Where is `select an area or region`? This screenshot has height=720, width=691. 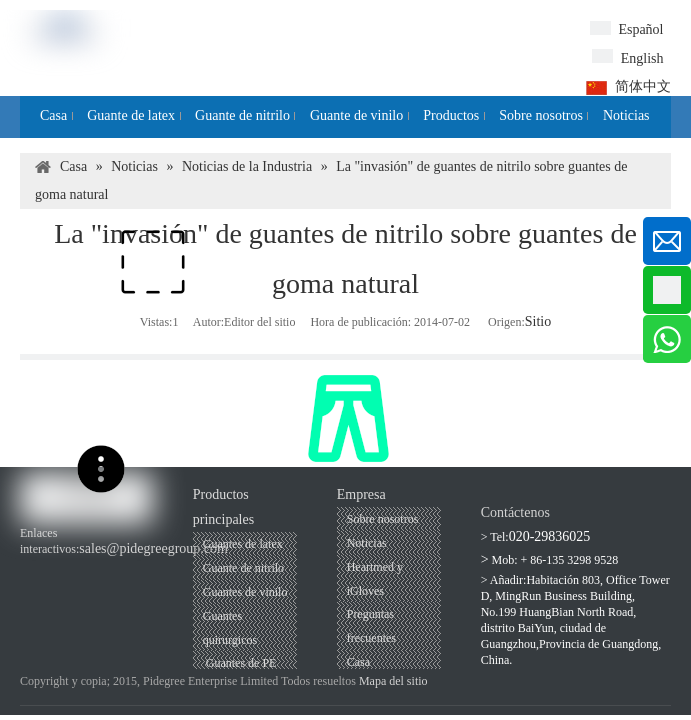
select an area or region is located at coordinates (153, 262).